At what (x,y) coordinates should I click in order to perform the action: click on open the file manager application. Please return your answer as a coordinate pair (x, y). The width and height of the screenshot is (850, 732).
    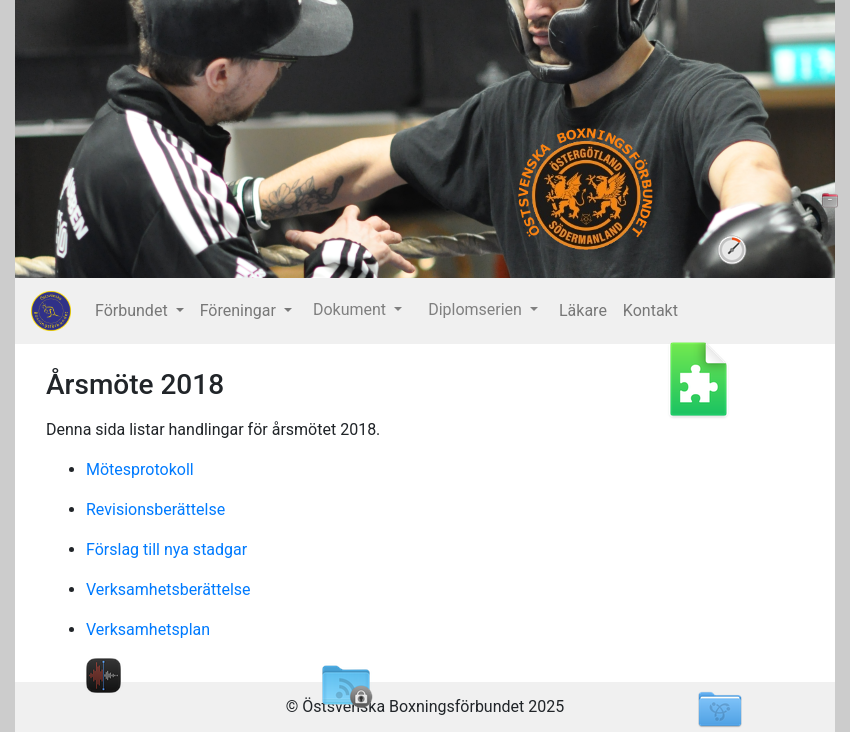
    Looking at the image, I should click on (830, 200).